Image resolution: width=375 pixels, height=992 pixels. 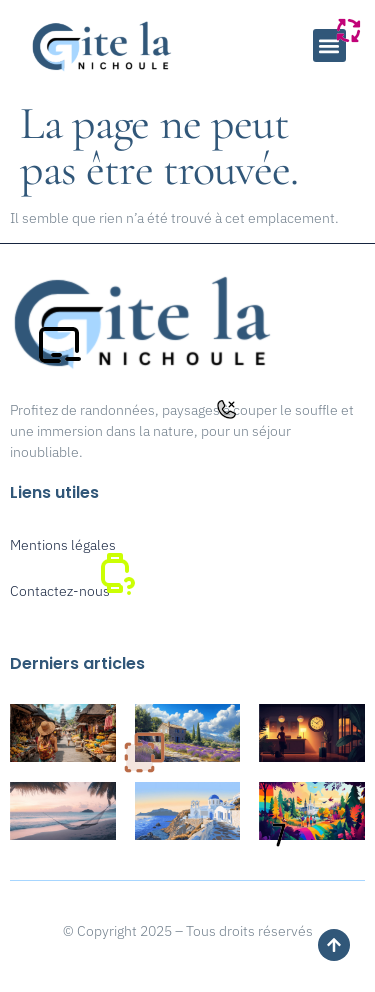 What do you see at coordinates (115, 573) in the screenshot?
I see `smartwatch help or support` at bounding box center [115, 573].